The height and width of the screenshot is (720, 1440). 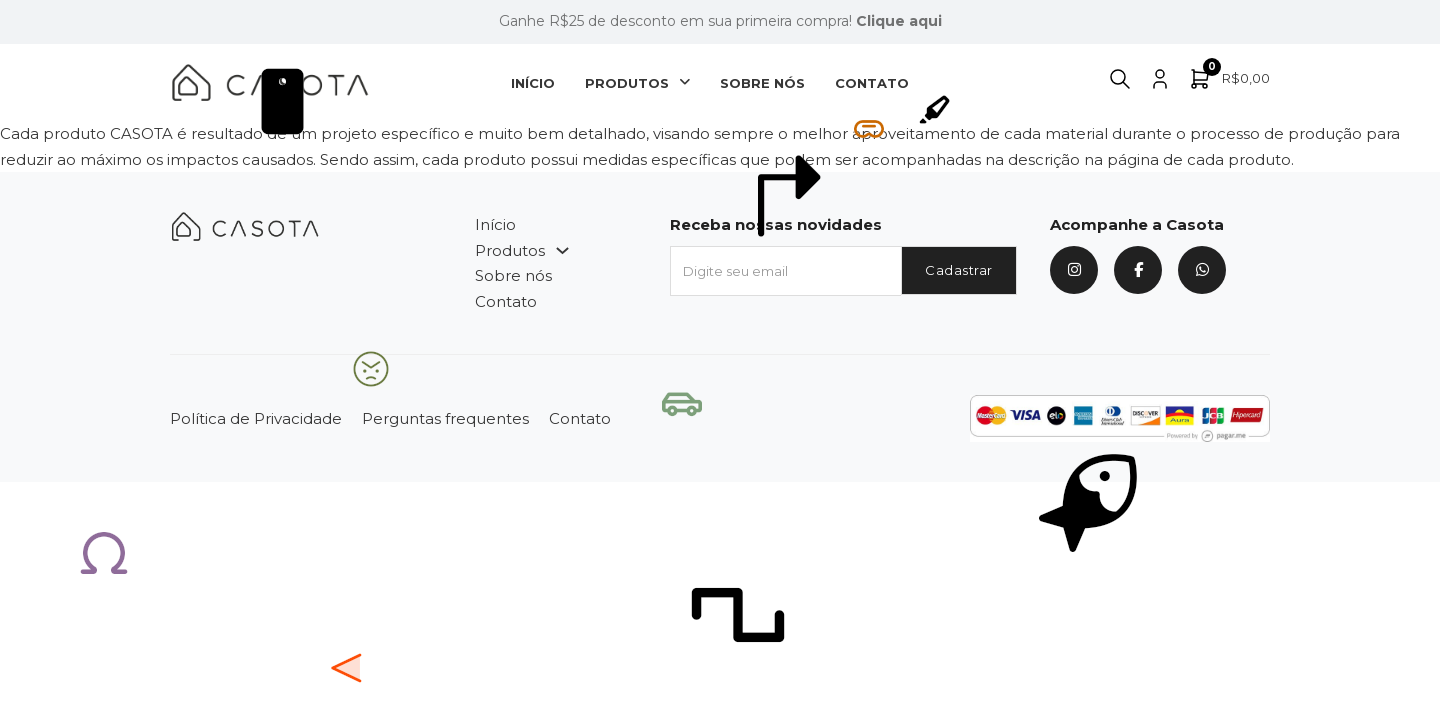 What do you see at coordinates (738, 615) in the screenshot?
I see `toggle square wave audio output` at bounding box center [738, 615].